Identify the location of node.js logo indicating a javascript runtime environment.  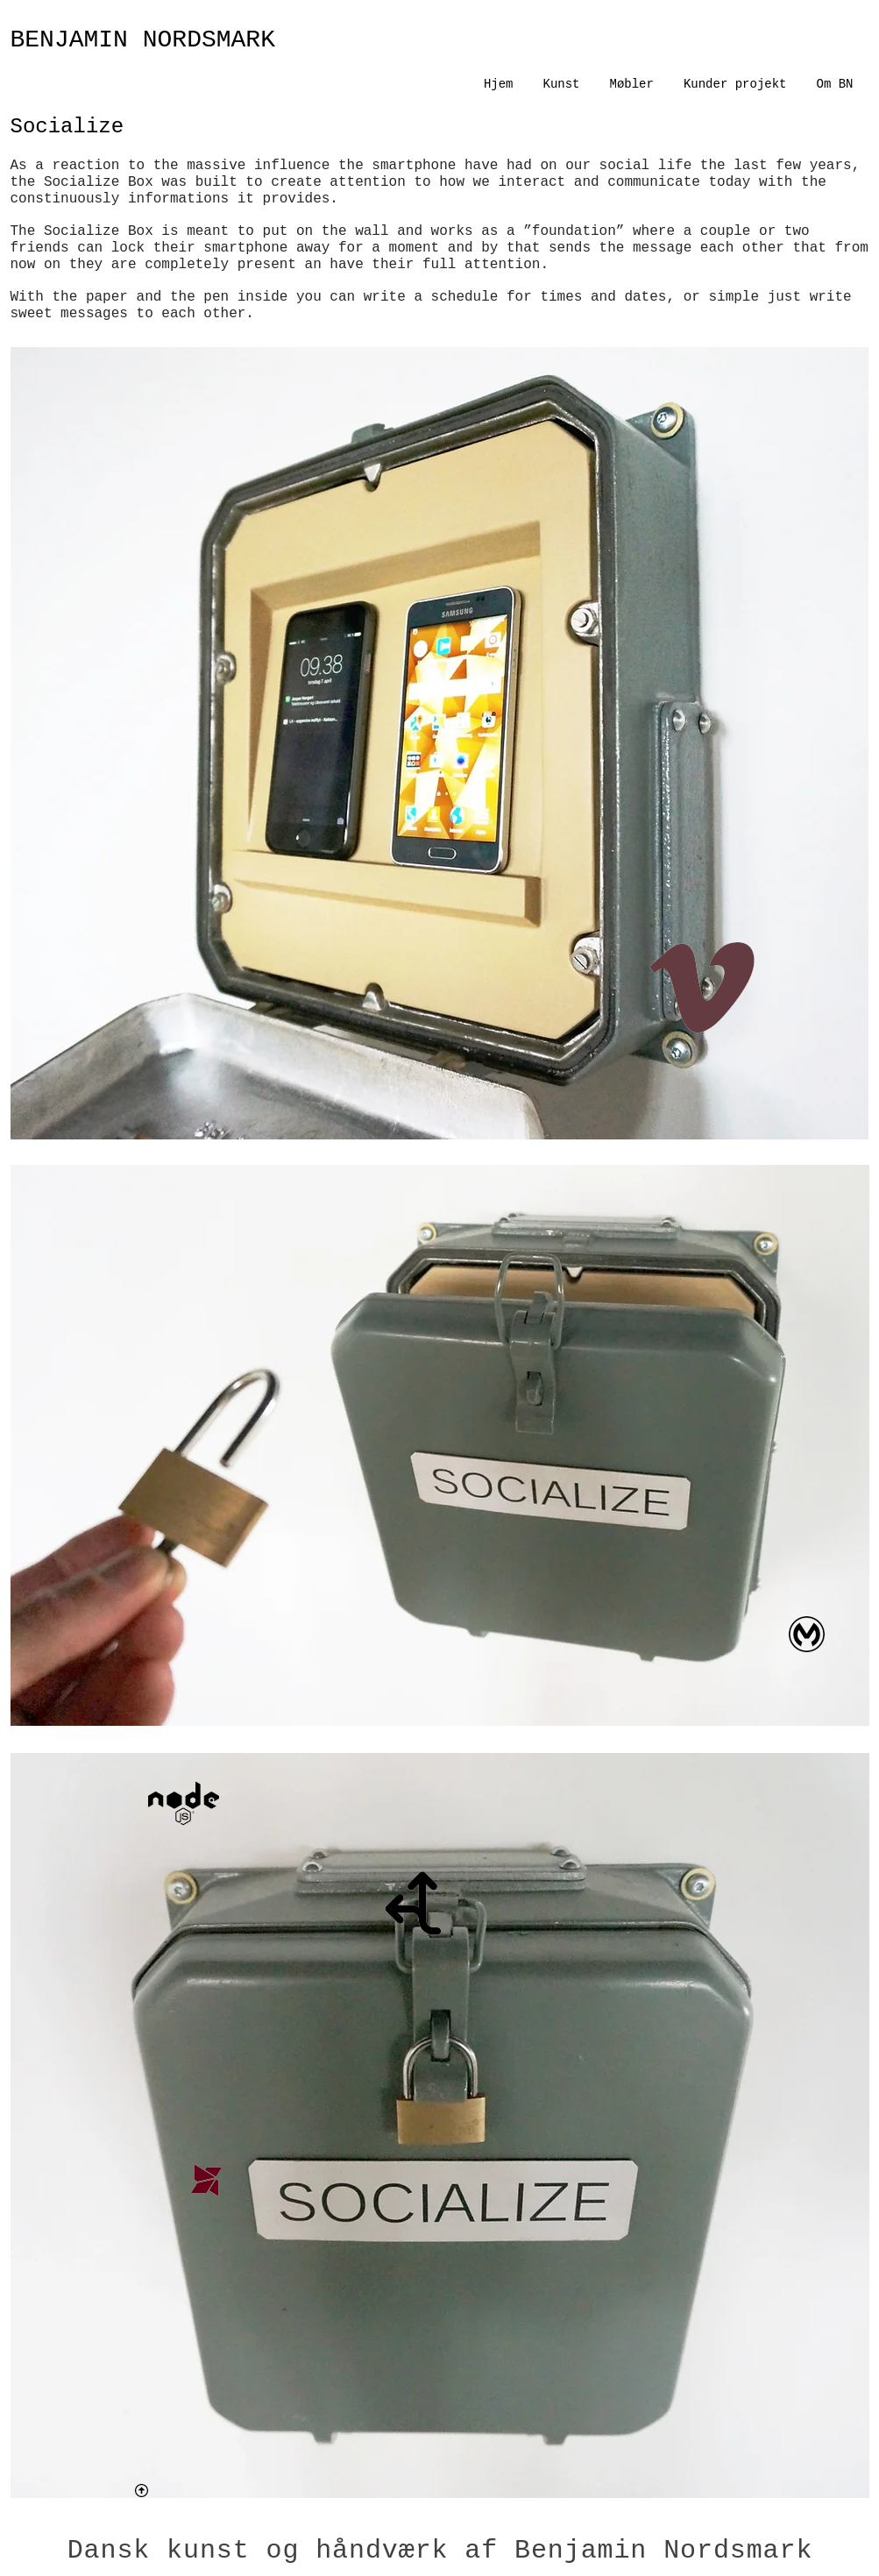
(183, 1803).